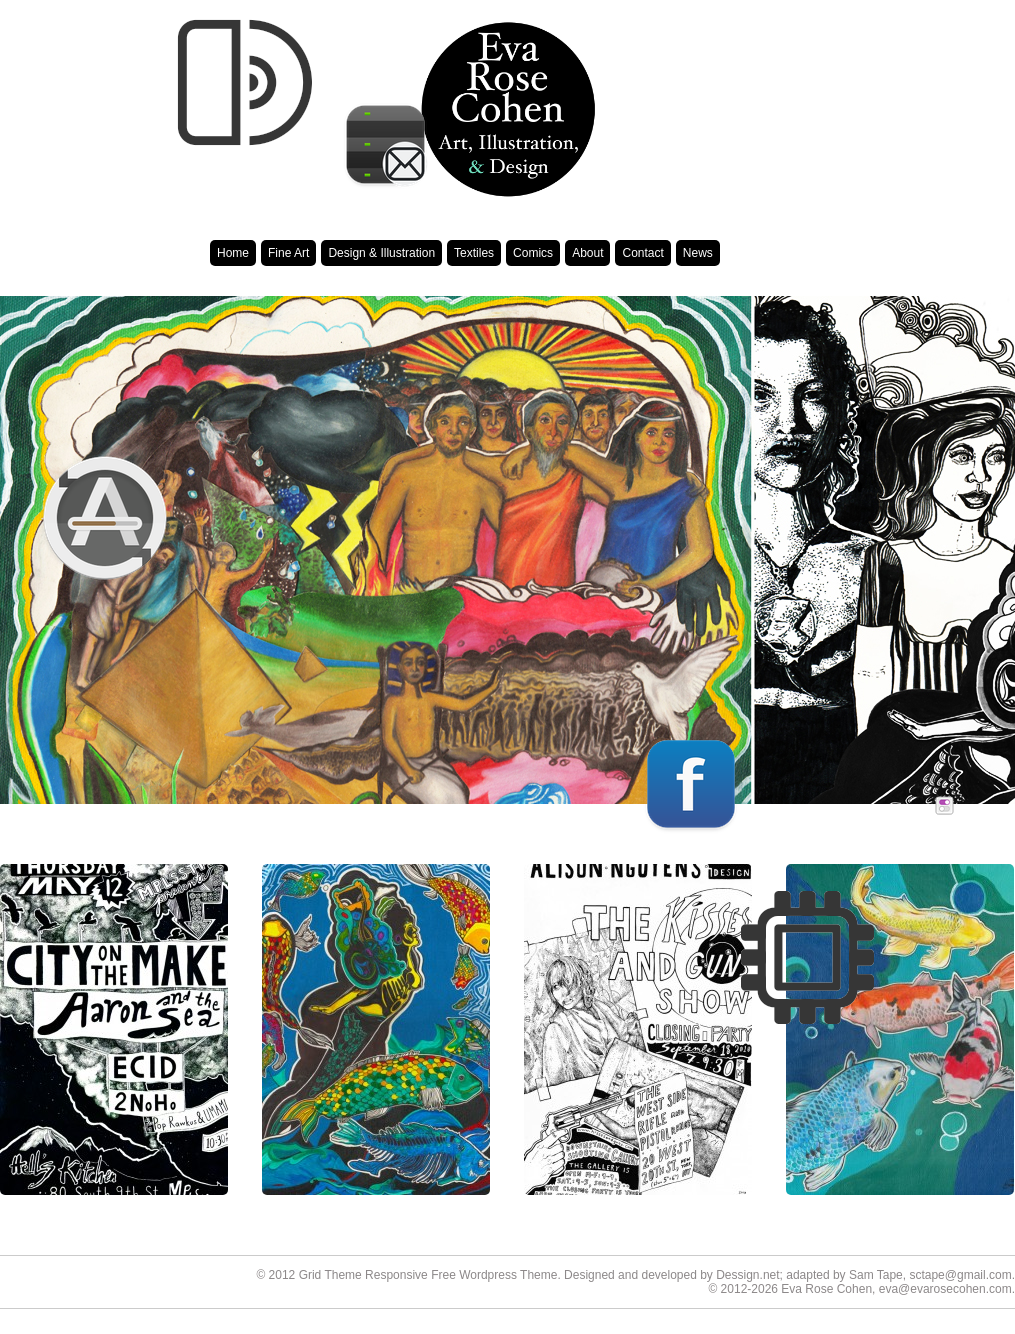 The height and width of the screenshot is (1334, 1015). Describe the element at coordinates (240, 82) in the screenshot. I see `view unplayed albums in your music library` at that location.